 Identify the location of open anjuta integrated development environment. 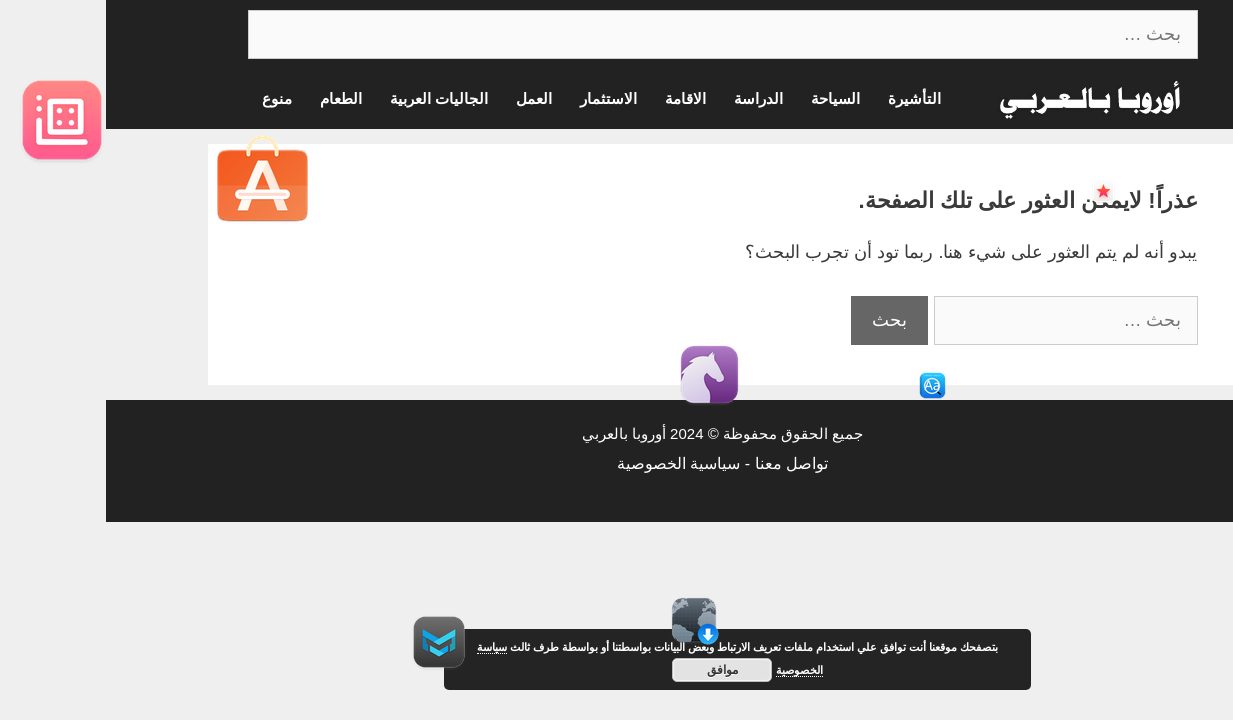
(709, 374).